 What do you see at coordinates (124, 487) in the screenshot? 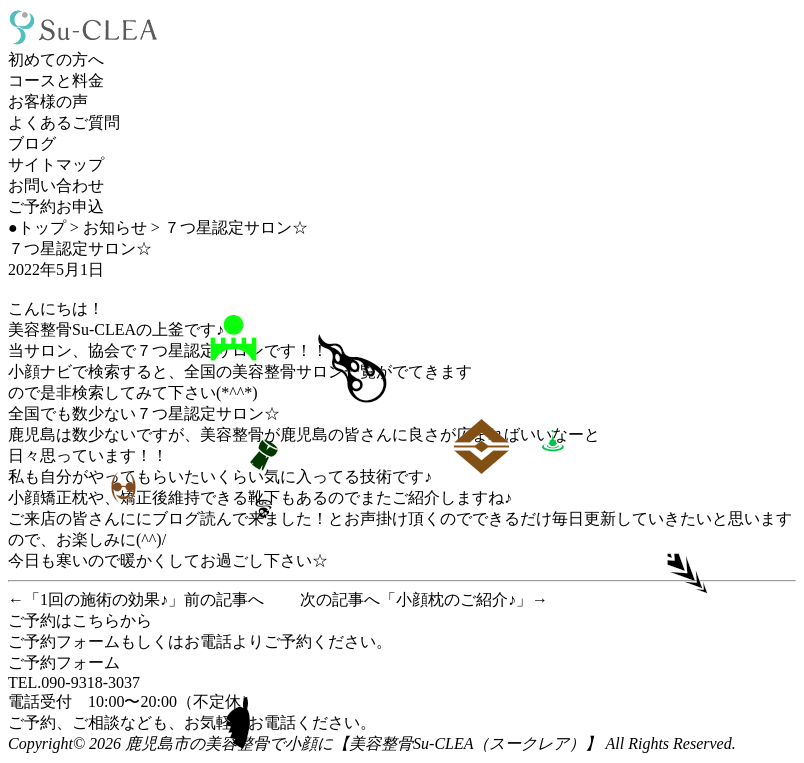
I see `select the mad scientist character class` at bounding box center [124, 487].